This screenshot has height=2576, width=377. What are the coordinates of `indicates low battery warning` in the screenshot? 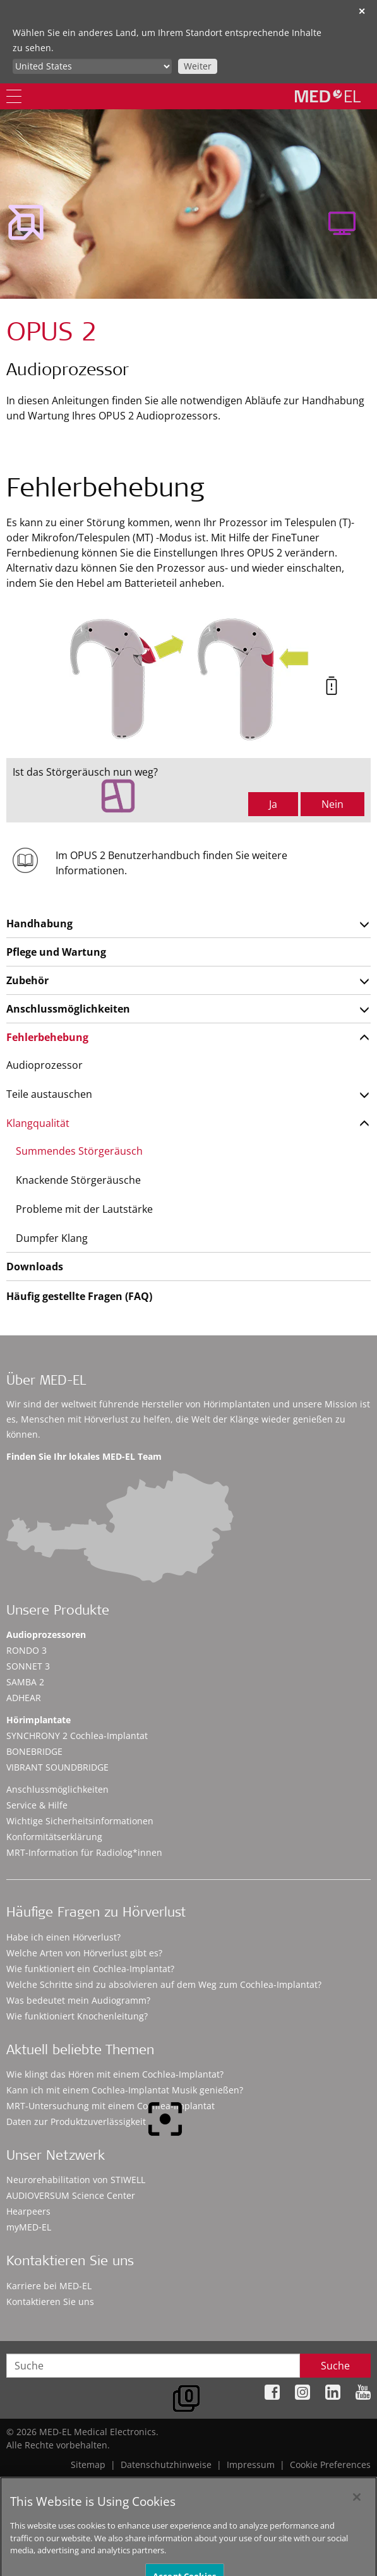 It's located at (332, 686).